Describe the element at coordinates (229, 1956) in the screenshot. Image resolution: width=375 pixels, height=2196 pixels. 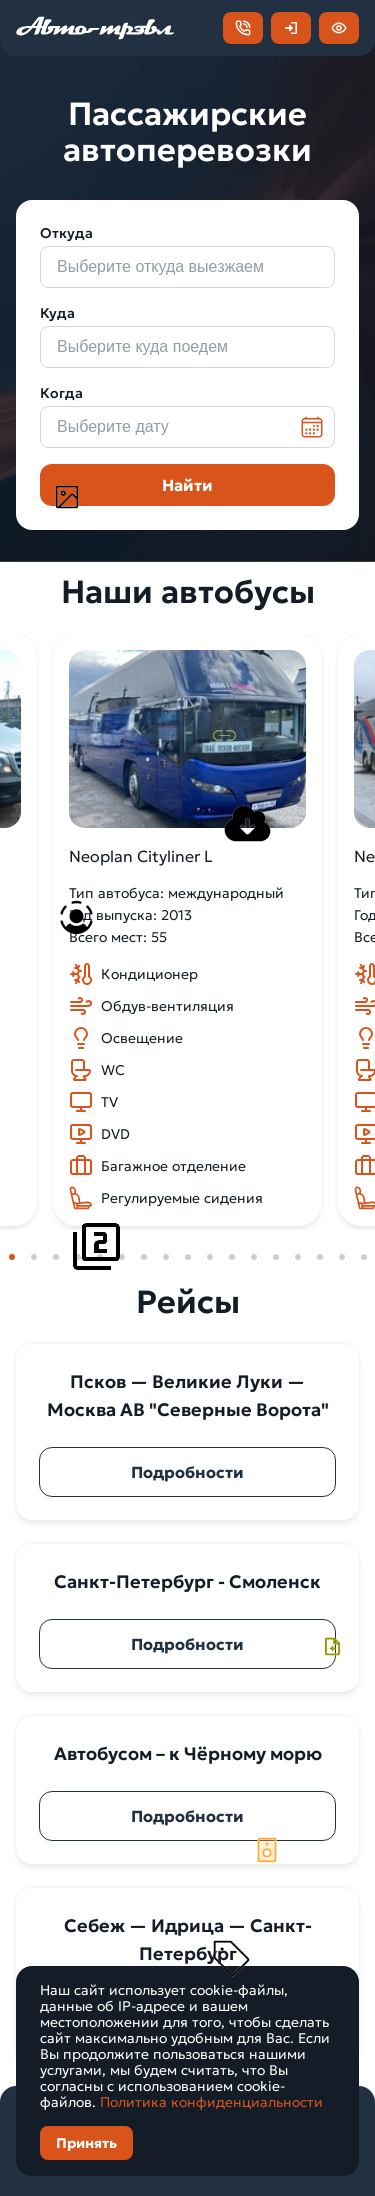
I see `add or manage tags` at that location.